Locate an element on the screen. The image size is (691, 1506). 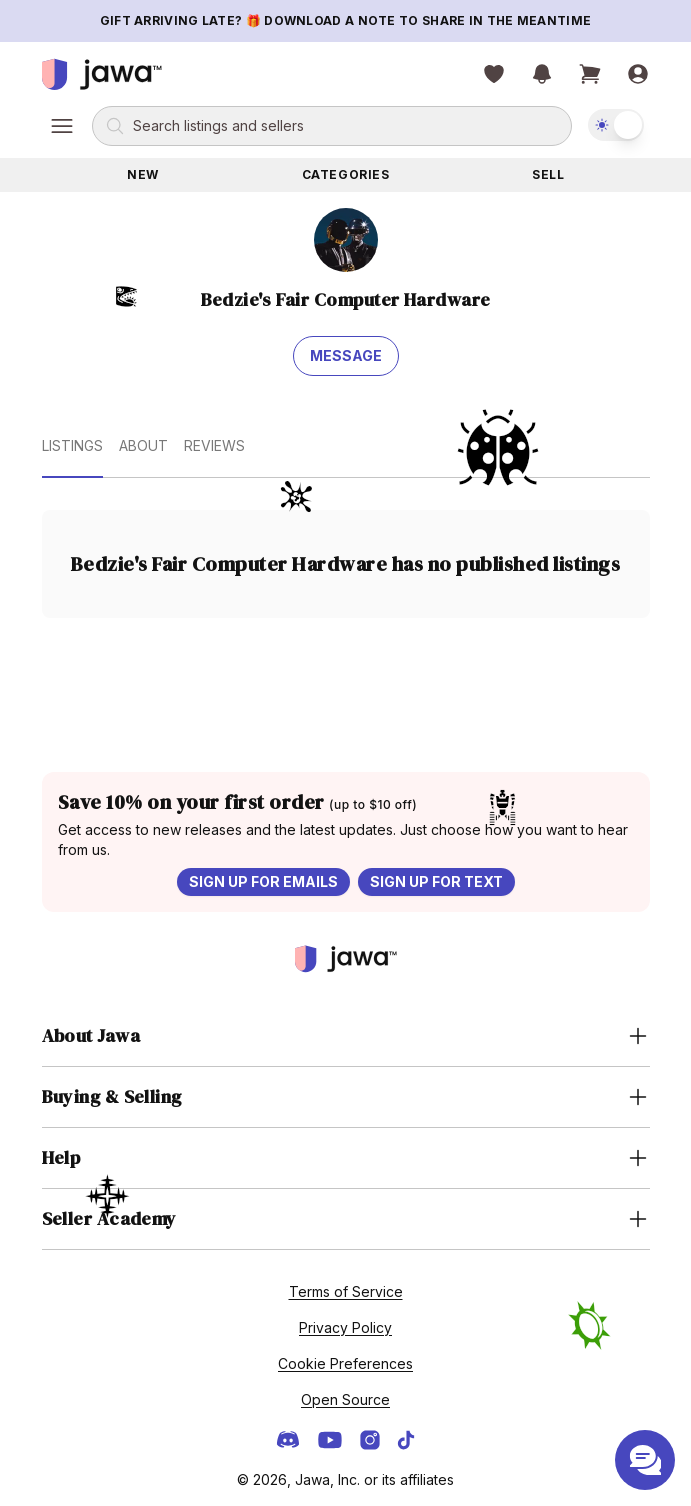
indicates a bug or issue in the system is located at coordinates (498, 450).